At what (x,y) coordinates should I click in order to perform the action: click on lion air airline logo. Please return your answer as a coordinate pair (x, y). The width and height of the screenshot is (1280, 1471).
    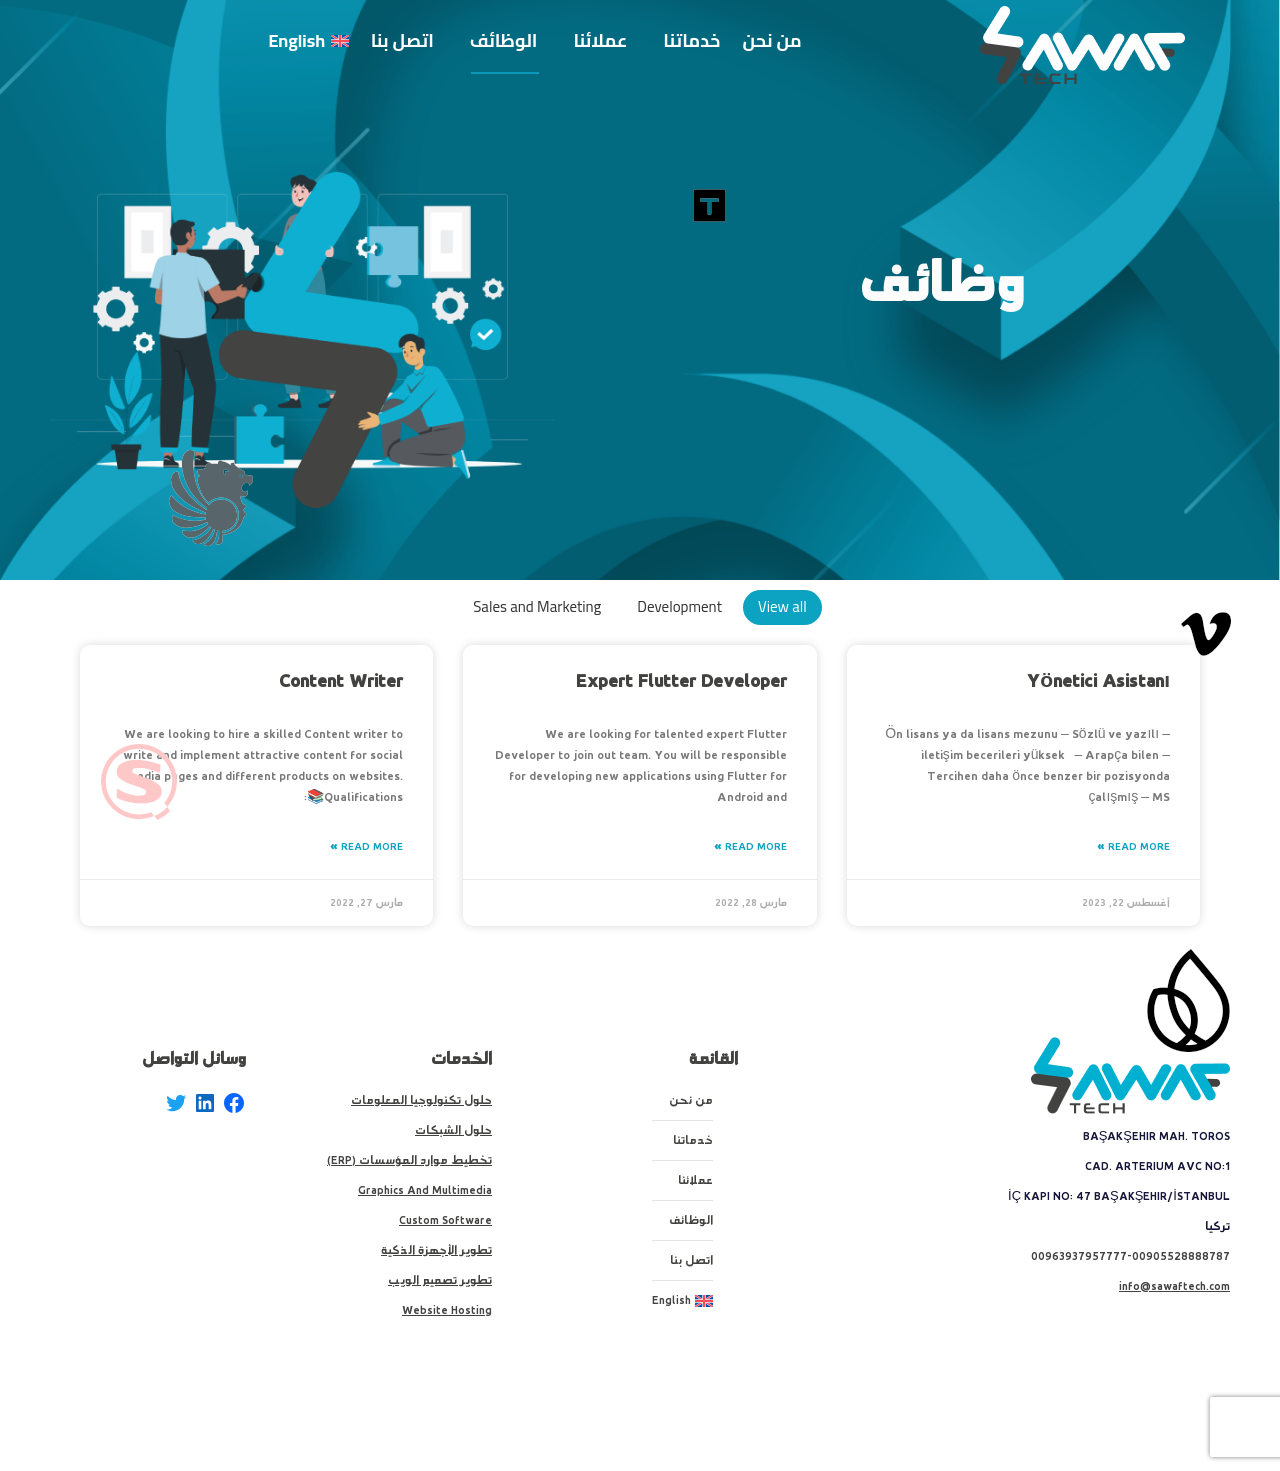
    Looking at the image, I should click on (211, 498).